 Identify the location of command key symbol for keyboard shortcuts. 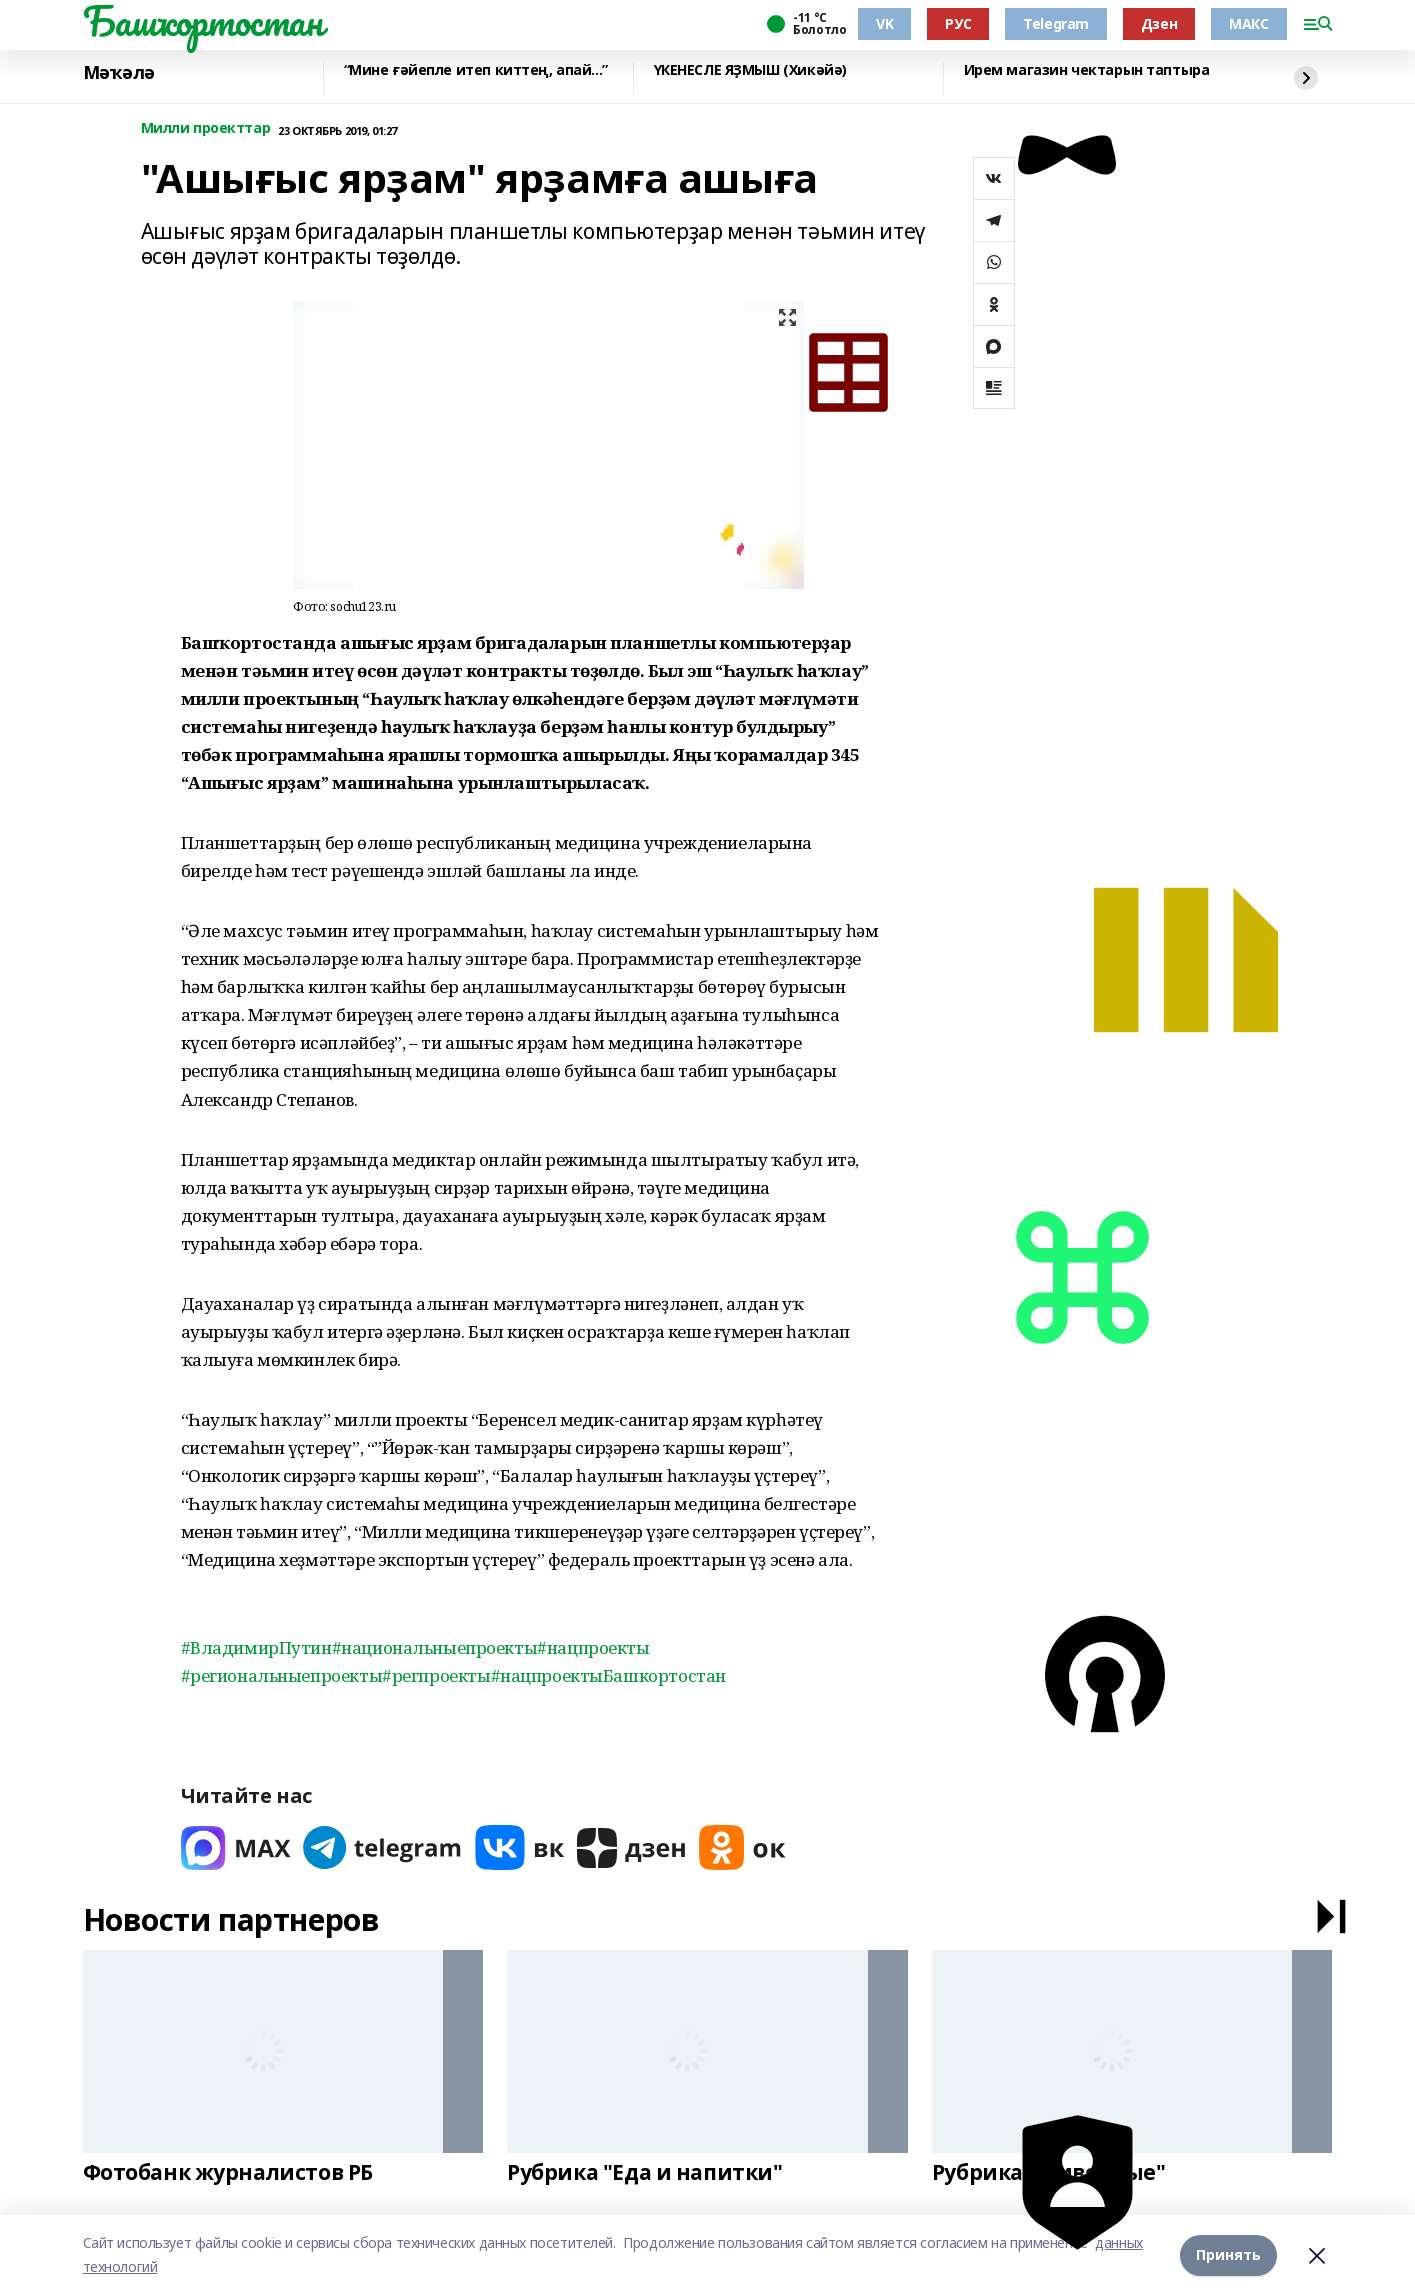
(1082, 1277).